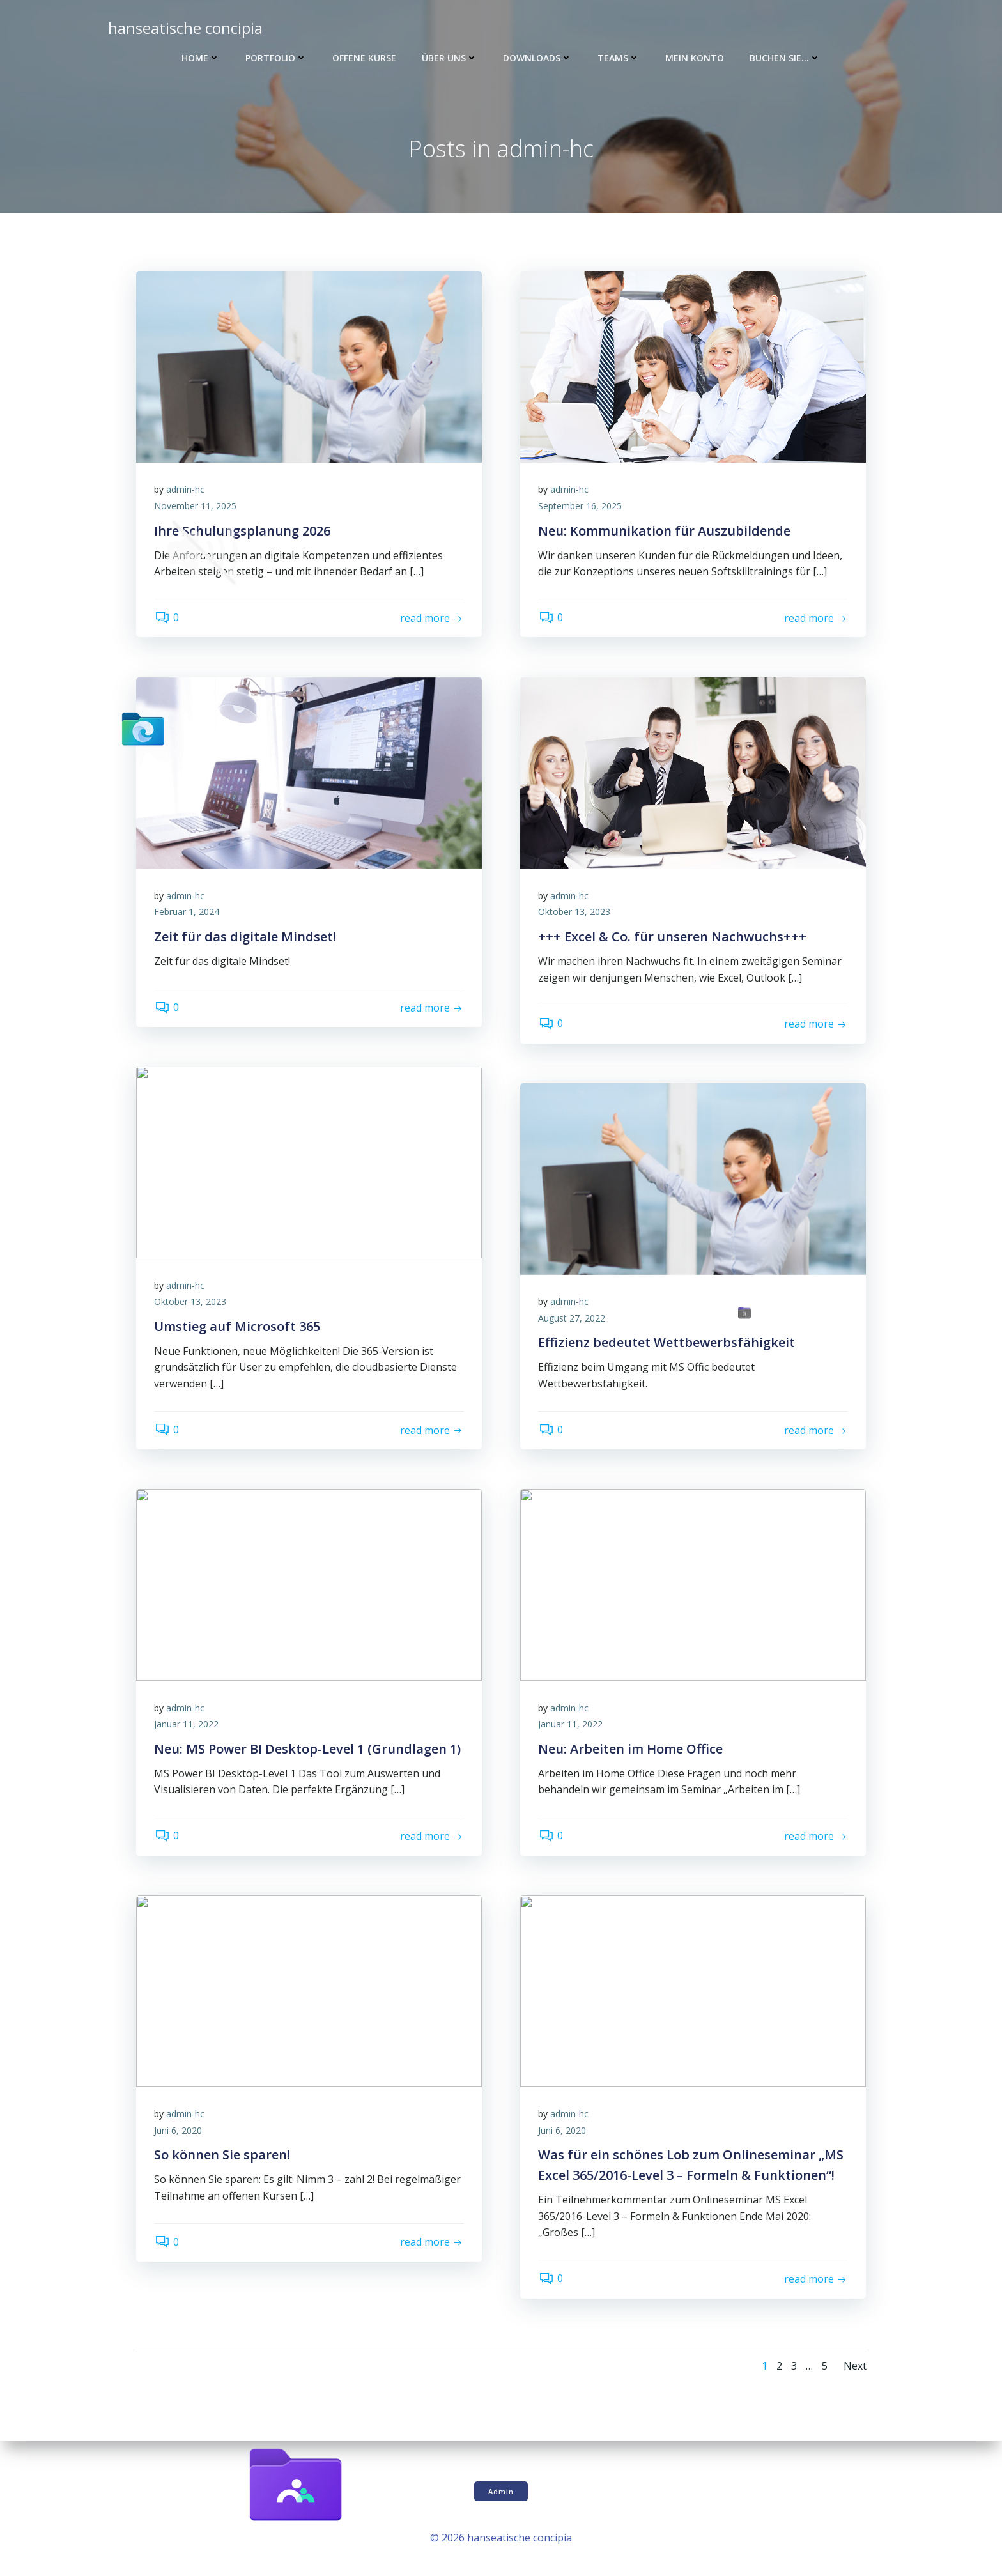  What do you see at coordinates (295, 2487) in the screenshot?
I see `open wondershare famisafe app folder` at bounding box center [295, 2487].